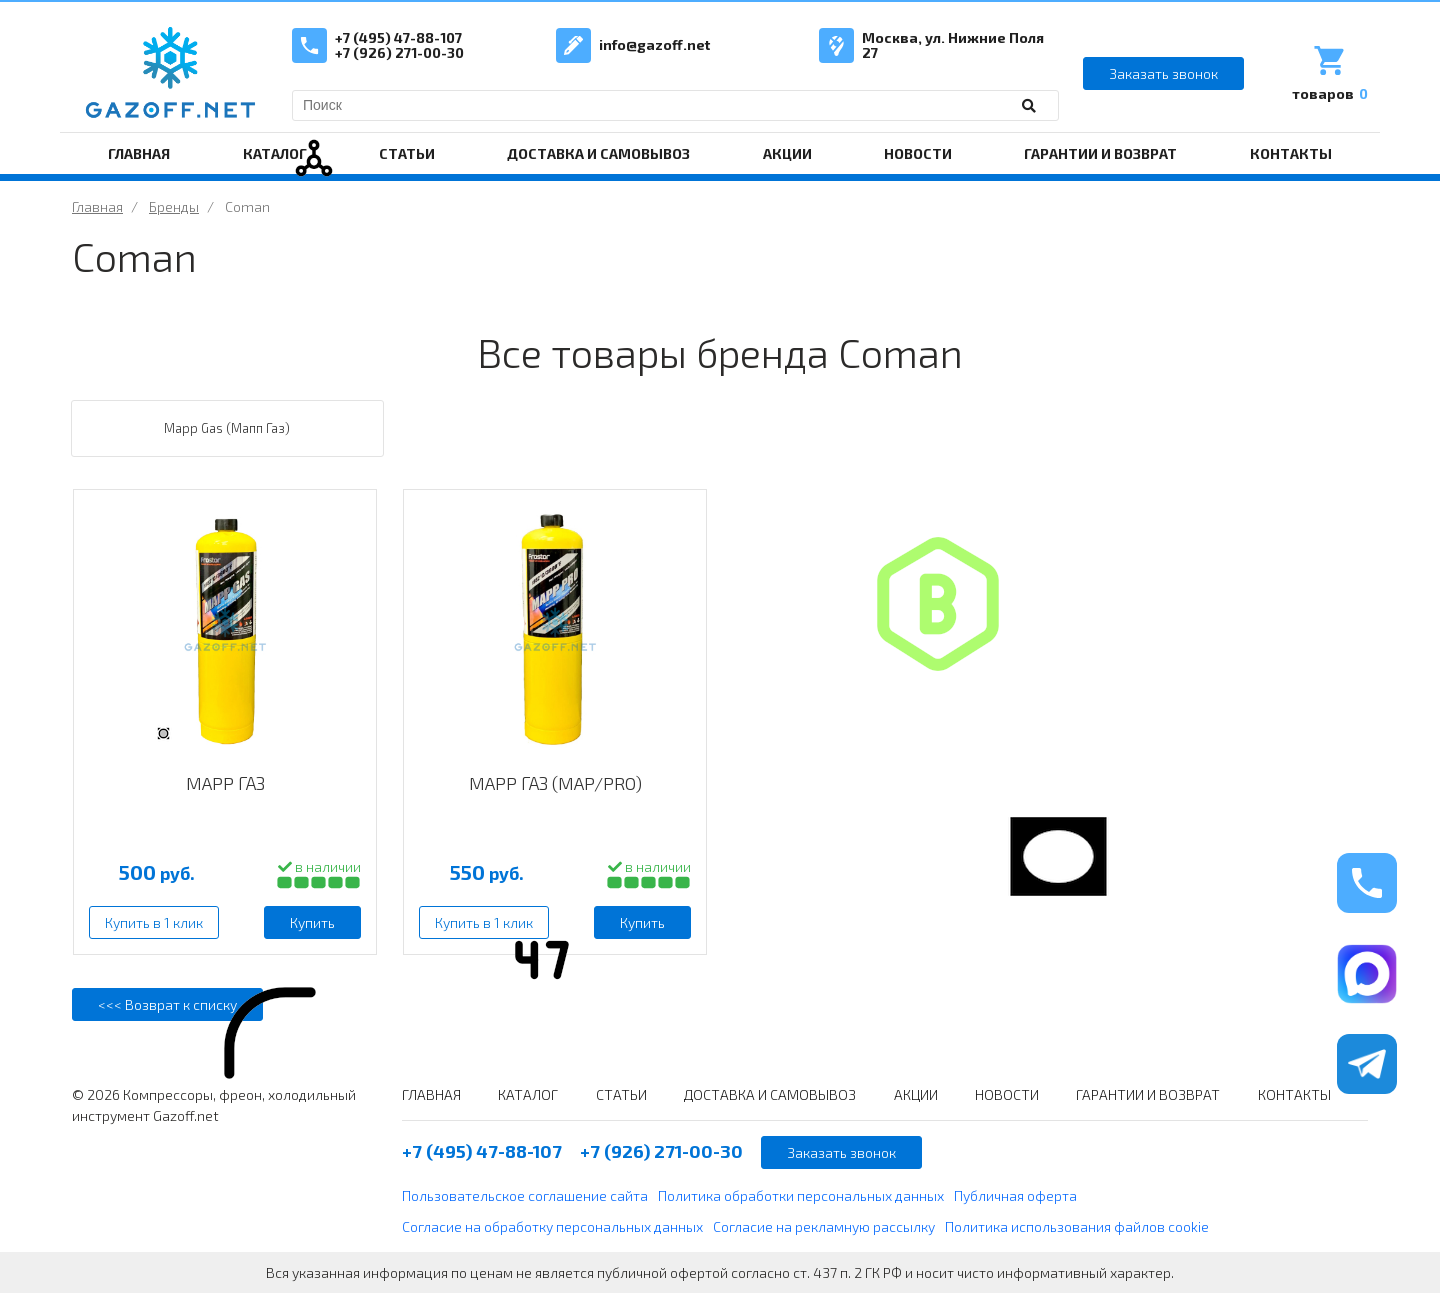  What do you see at coordinates (938, 604) in the screenshot?
I see `indicates a "B" tier or category designation` at bounding box center [938, 604].